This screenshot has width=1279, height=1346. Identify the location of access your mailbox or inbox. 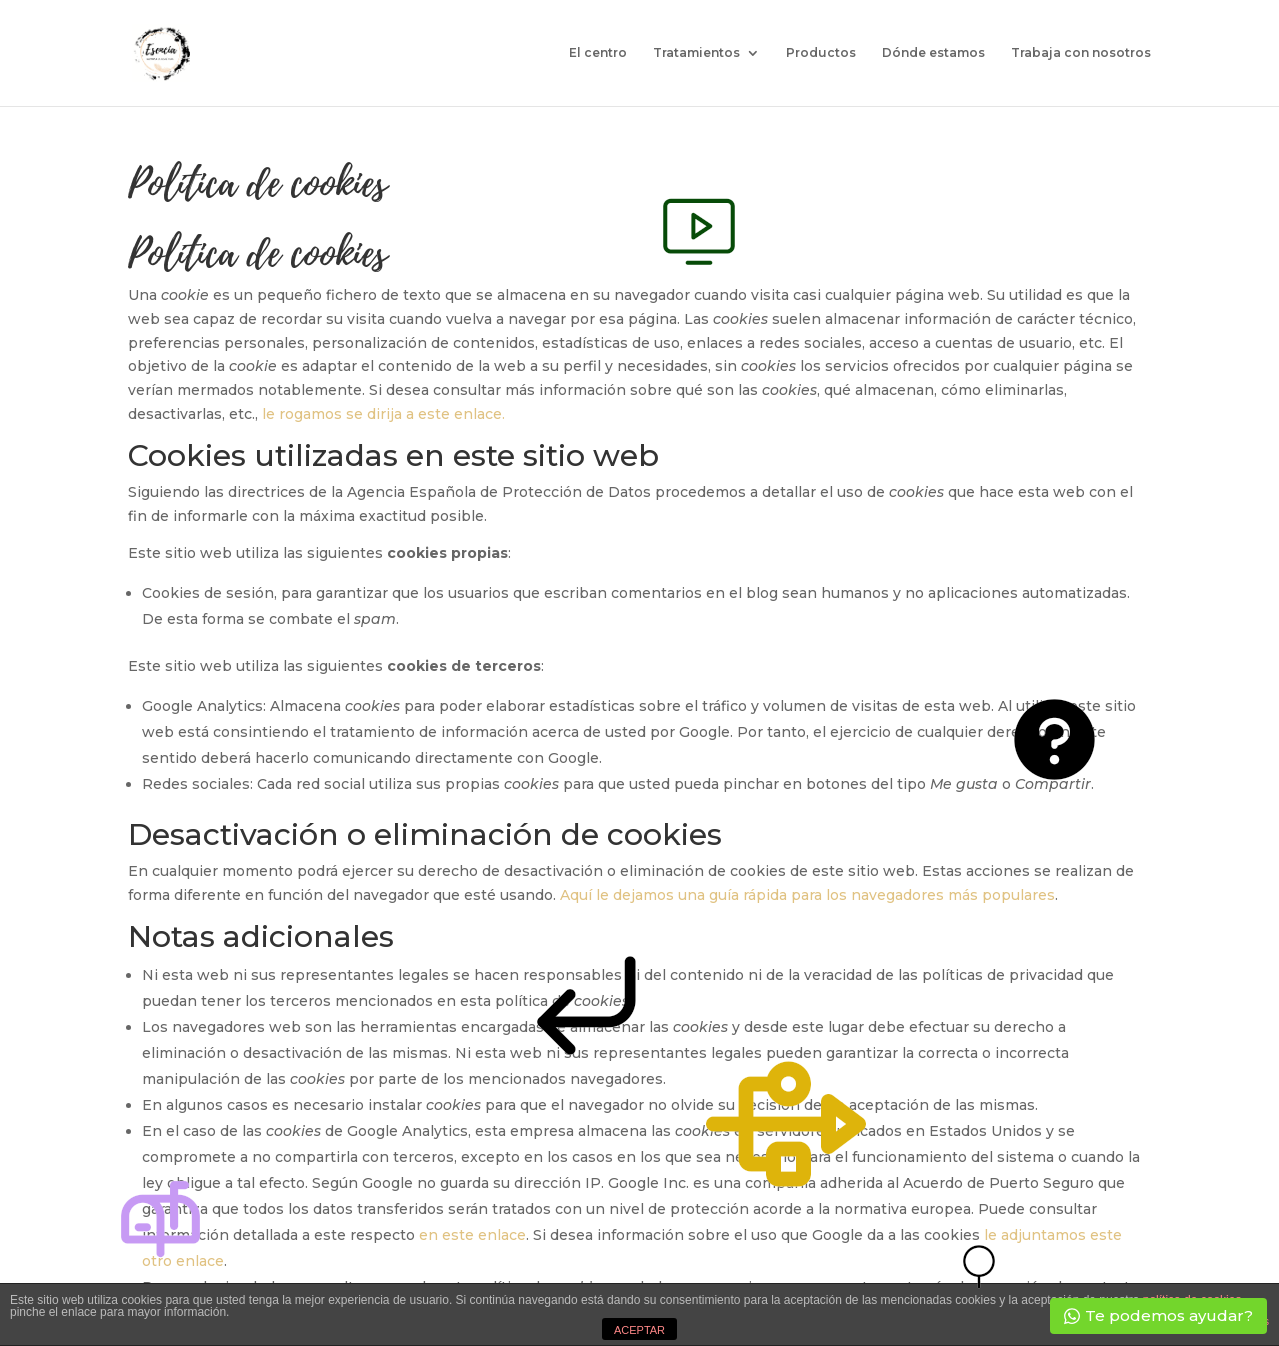
(160, 1220).